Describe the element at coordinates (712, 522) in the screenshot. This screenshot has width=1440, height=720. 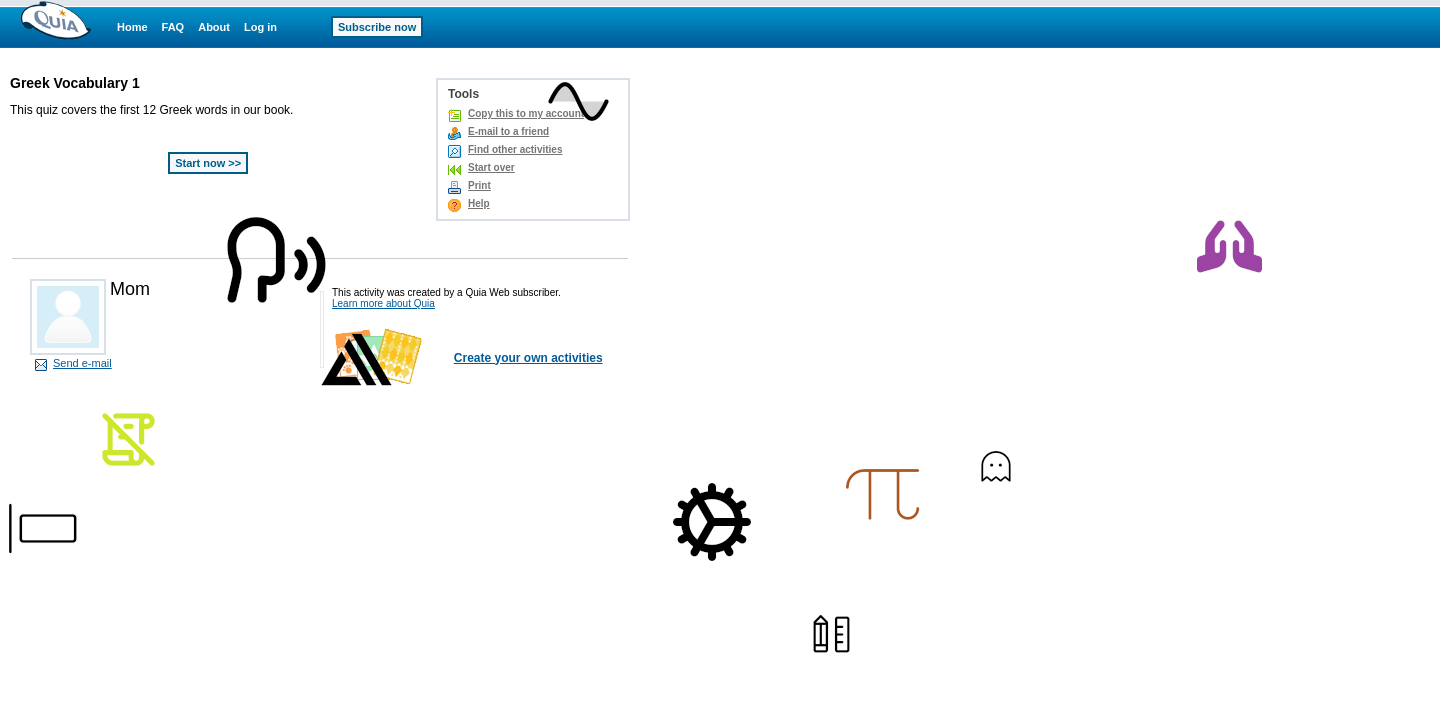
I see `access settings or preferences` at that location.